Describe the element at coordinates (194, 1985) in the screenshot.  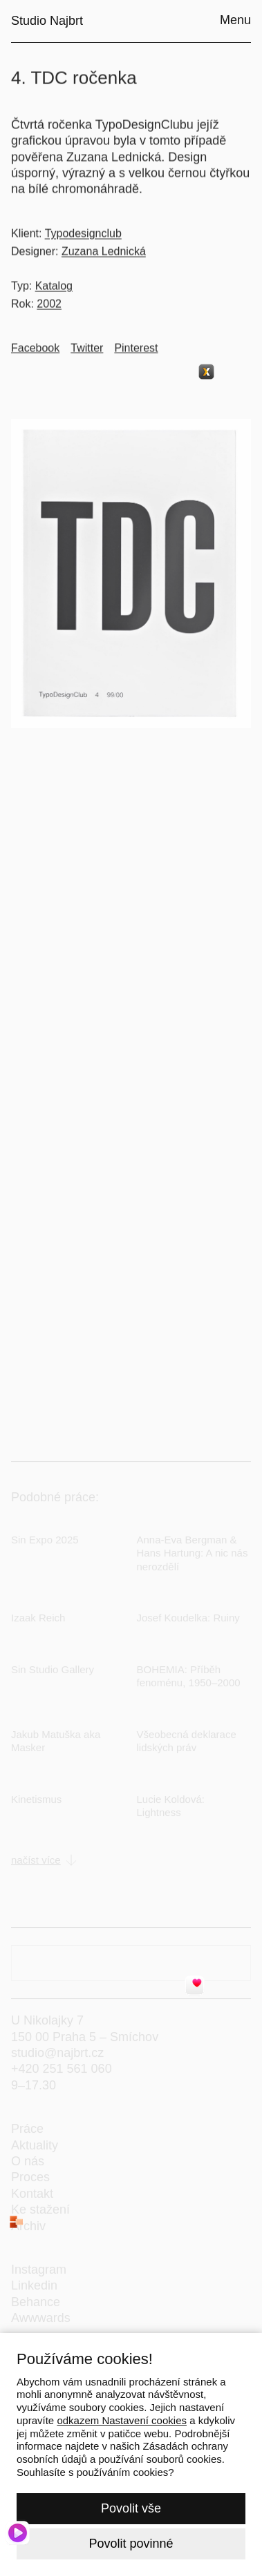
I see `open the Health app` at that location.